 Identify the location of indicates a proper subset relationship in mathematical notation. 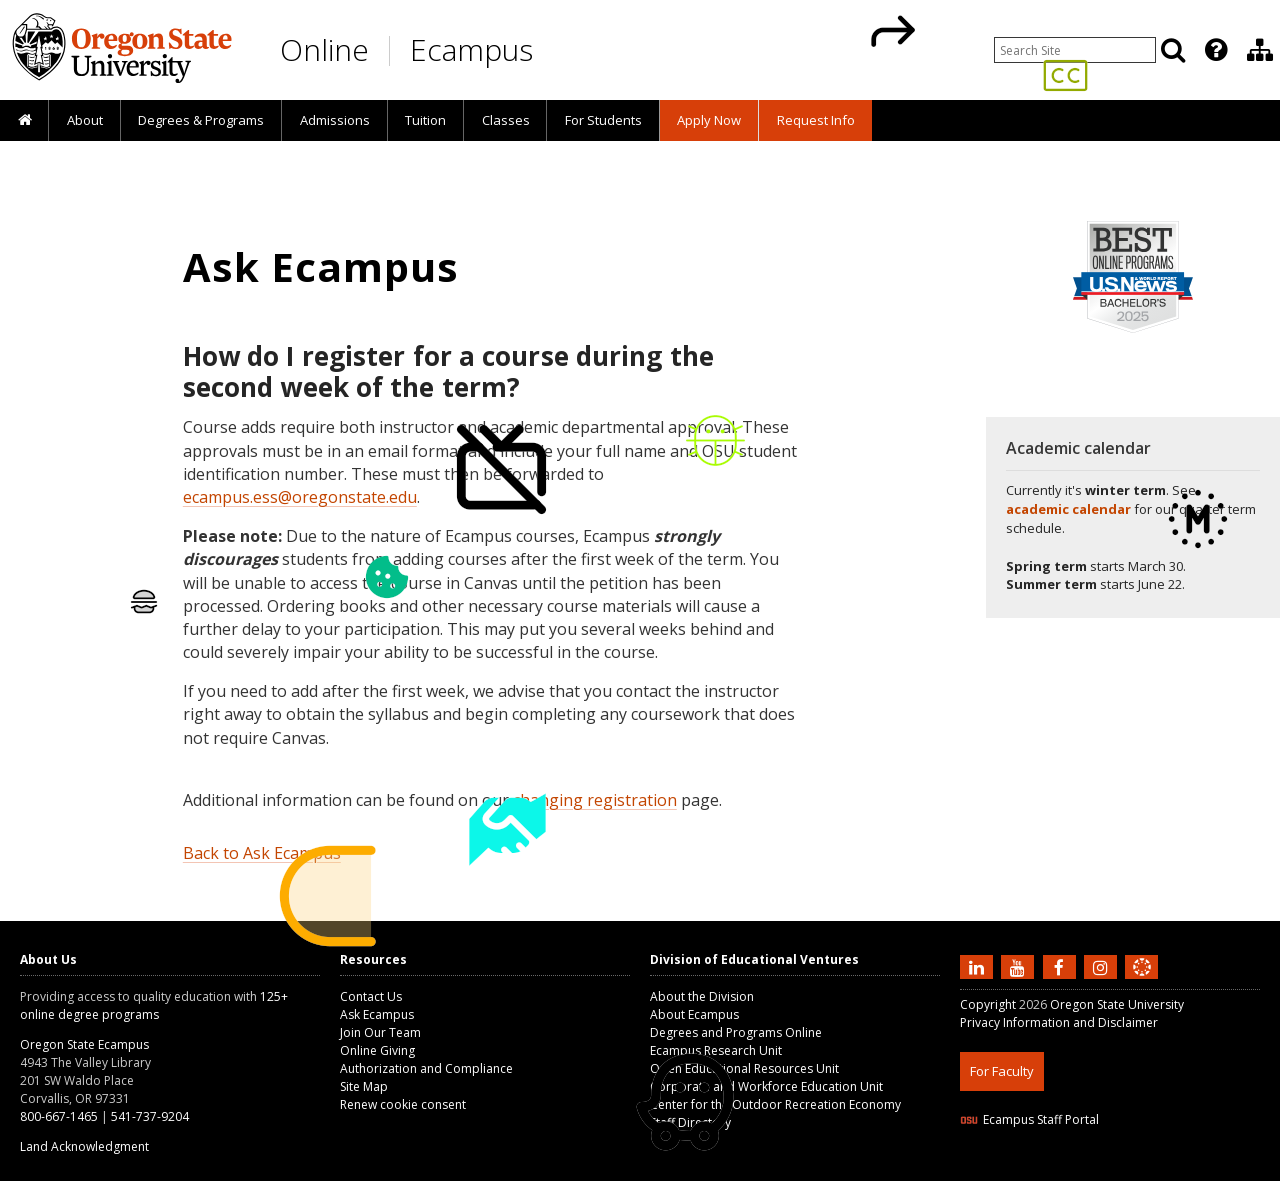
(330, 896).